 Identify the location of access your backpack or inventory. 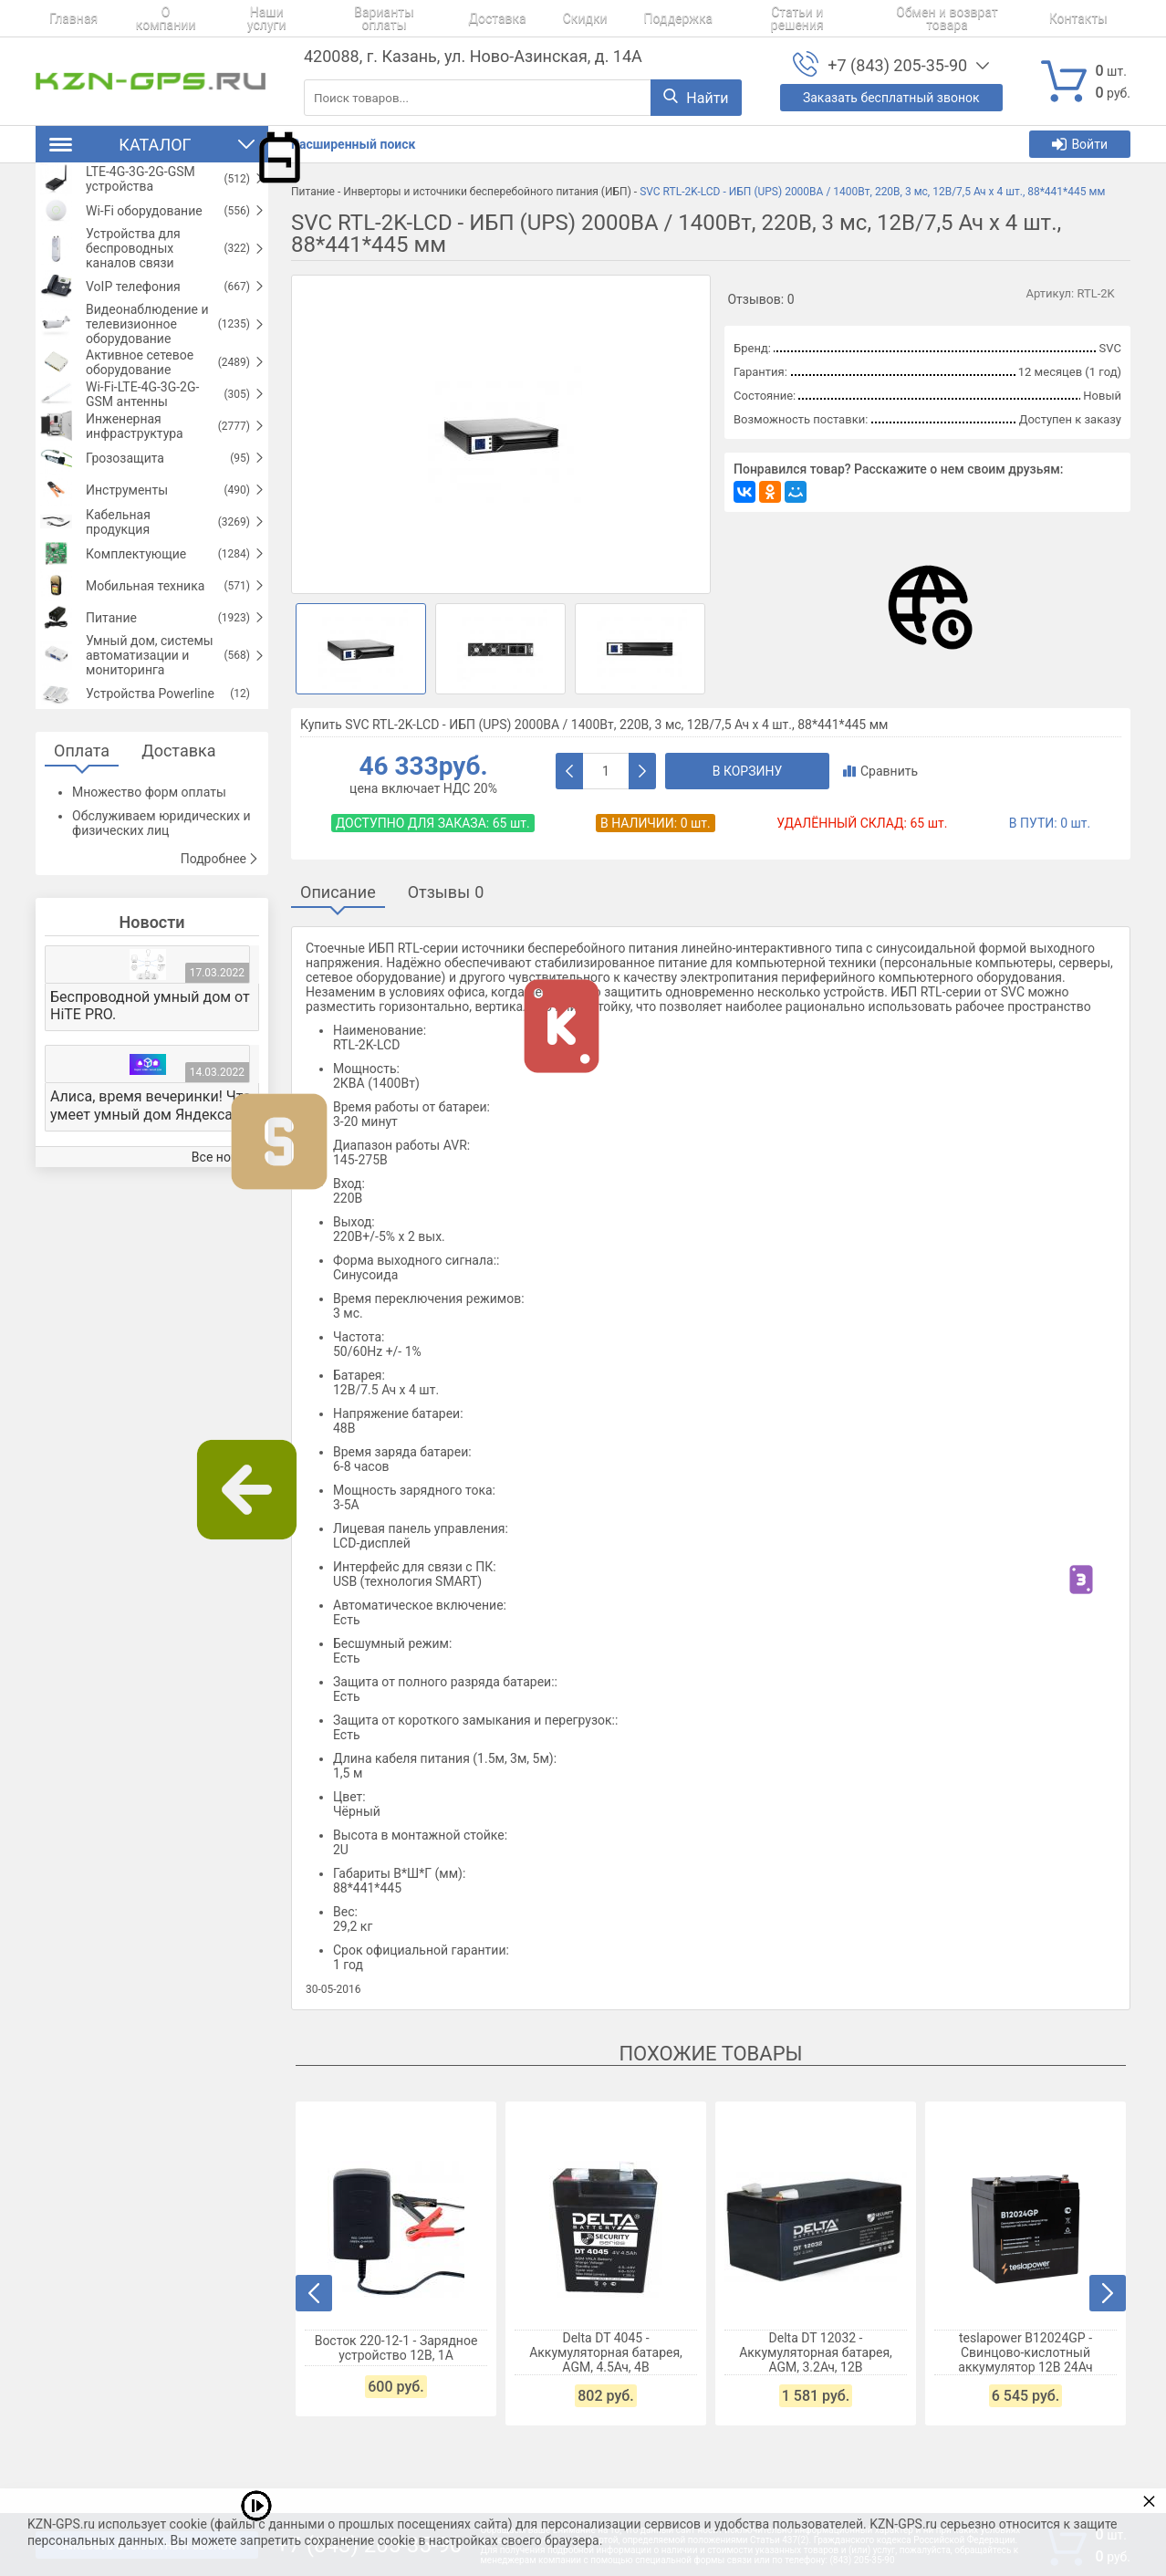
(279, 157).